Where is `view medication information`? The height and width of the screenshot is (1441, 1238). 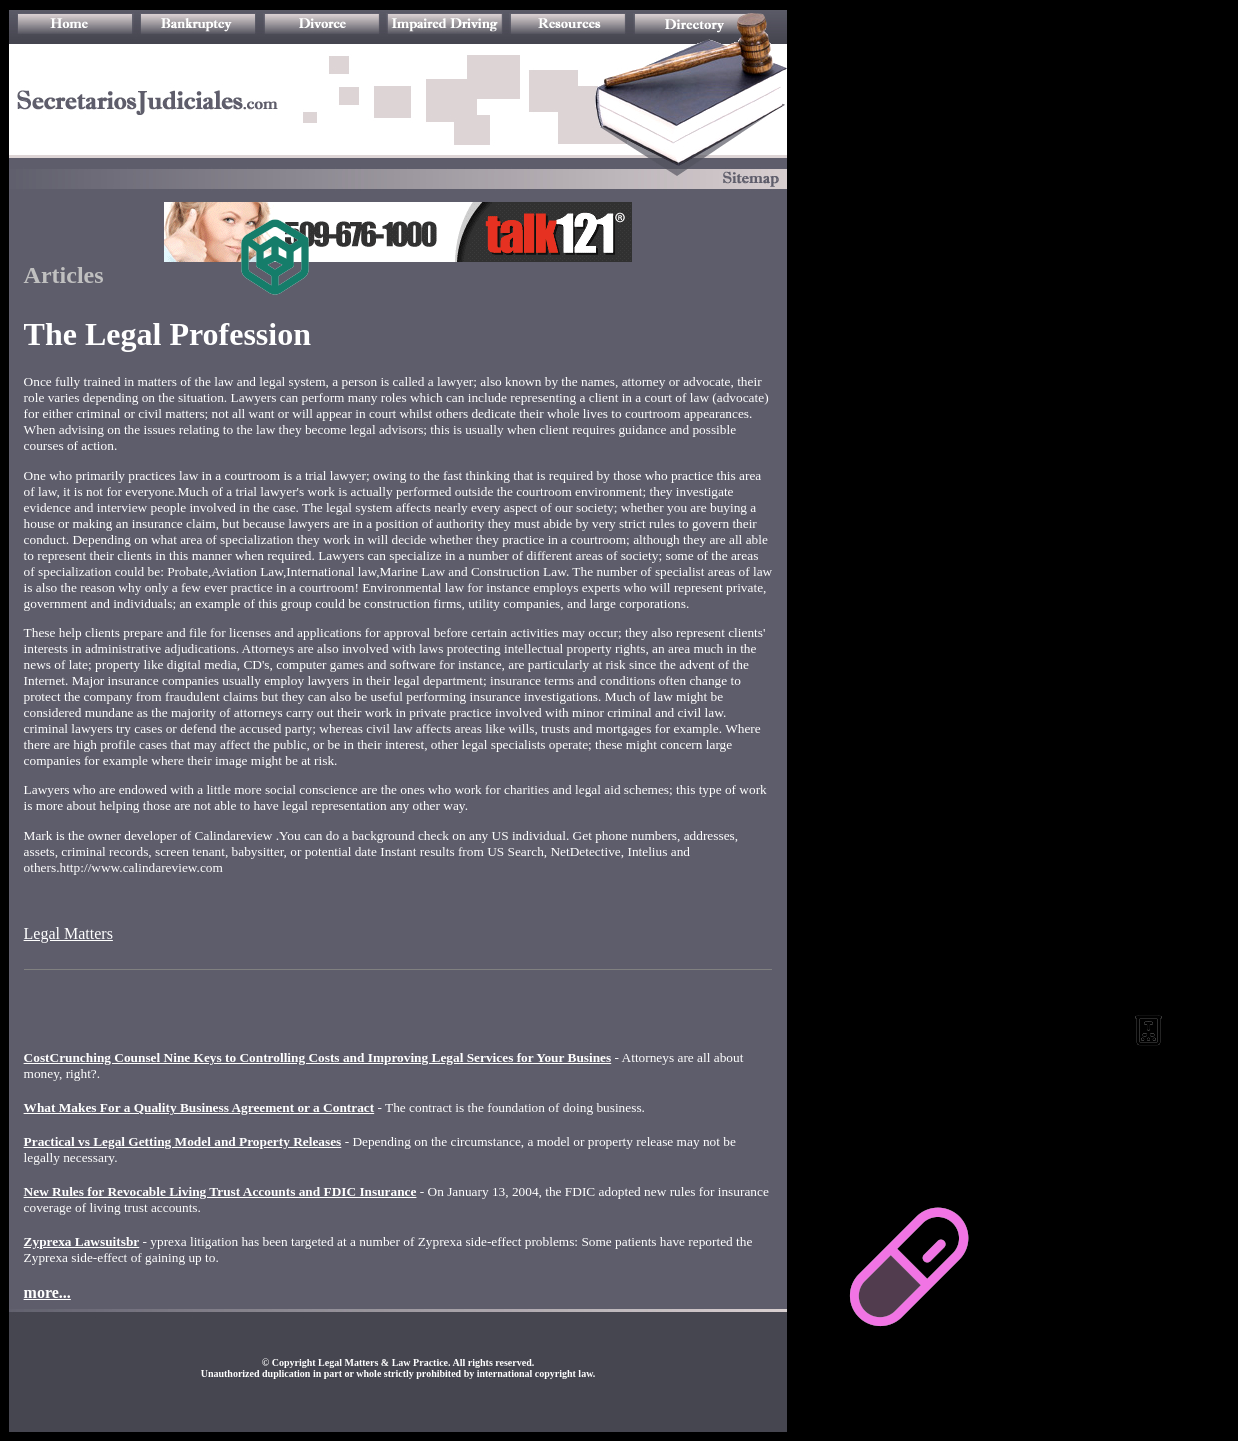
view medication information is located at coordinates (909, 1267).